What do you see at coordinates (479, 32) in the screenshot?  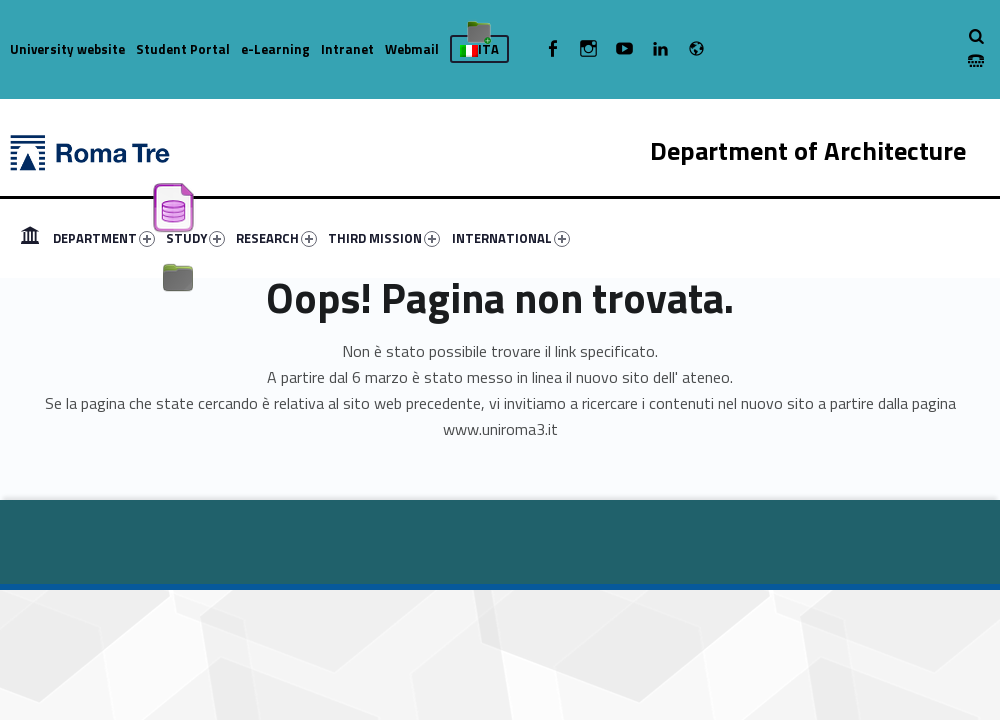 I see `create a new folder` at bounding box center [479, 32].